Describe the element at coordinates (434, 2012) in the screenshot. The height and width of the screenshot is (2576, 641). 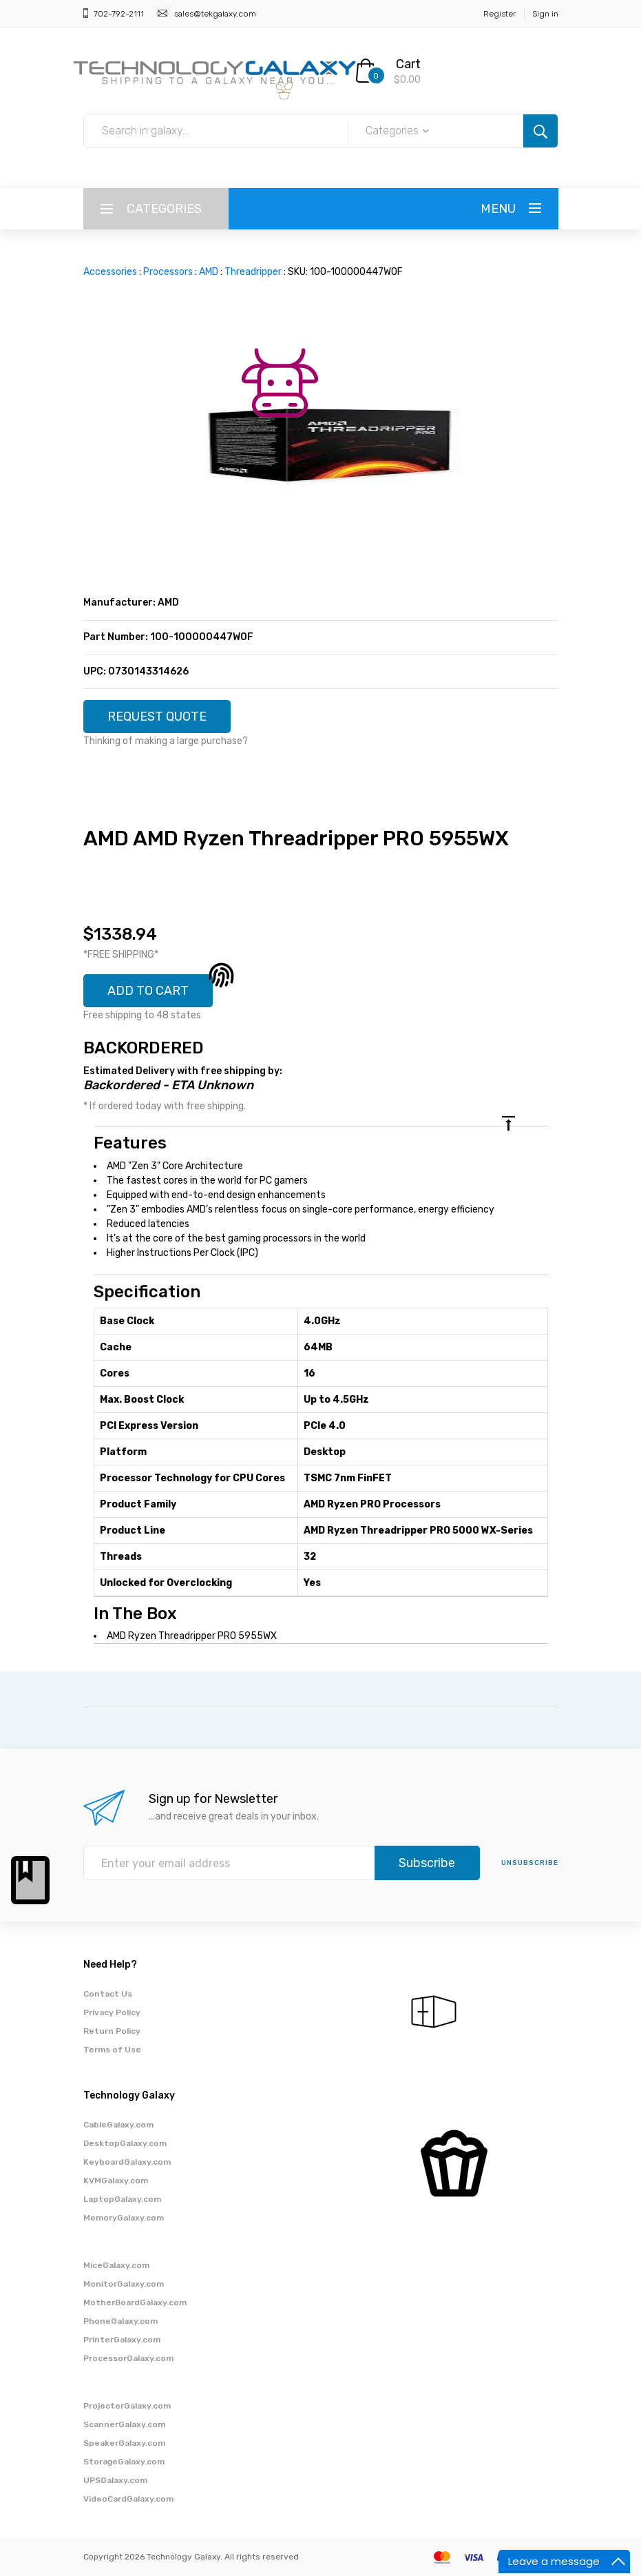
I see `view shipping or freight details` at that location.